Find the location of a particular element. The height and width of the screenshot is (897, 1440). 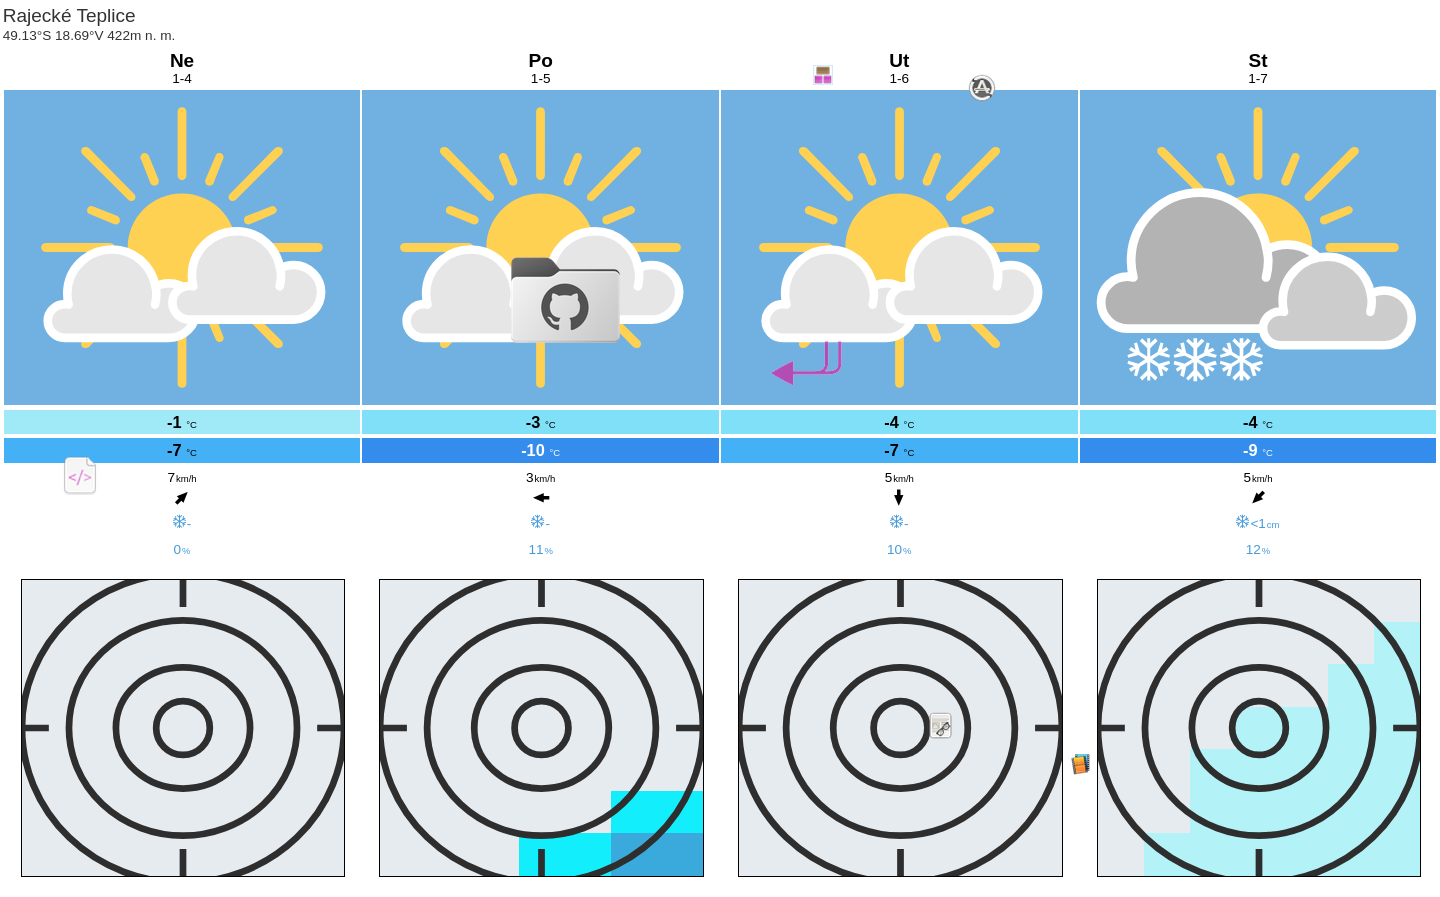

open github repository folder is located at coordinates (565, 303).